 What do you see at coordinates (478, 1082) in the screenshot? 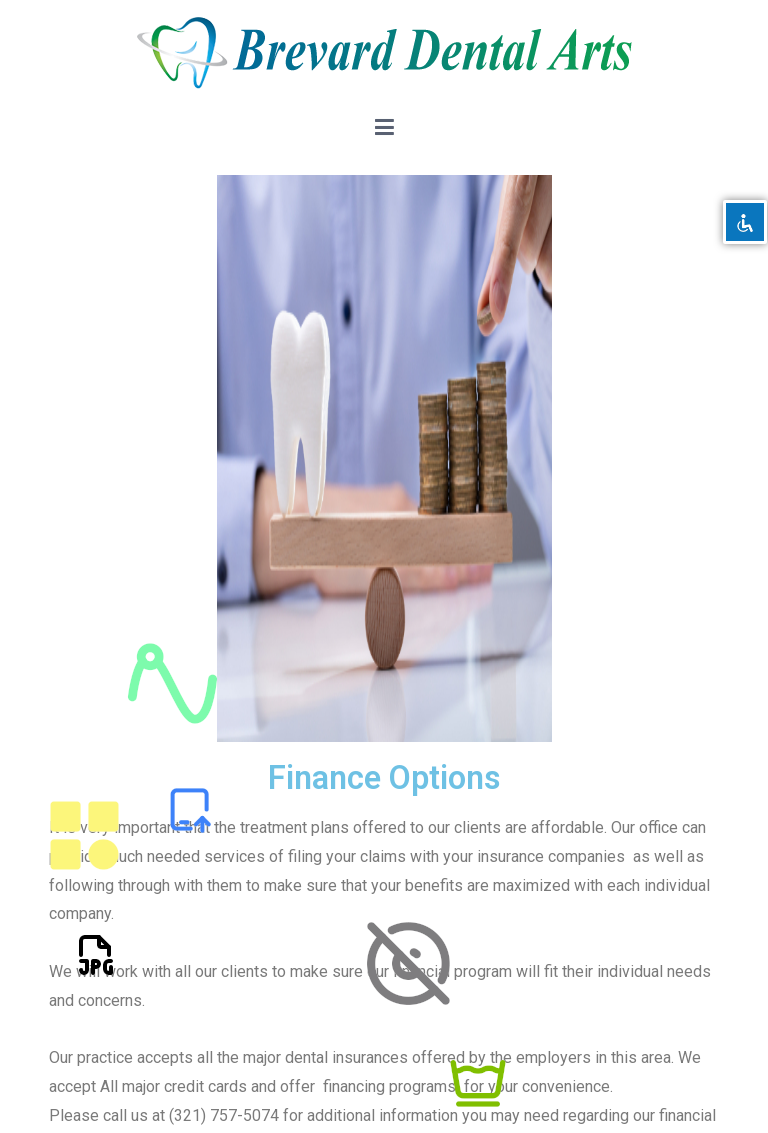
I see `indicates machine washable with gentle press cycle` at bounding box center [478, 1082].